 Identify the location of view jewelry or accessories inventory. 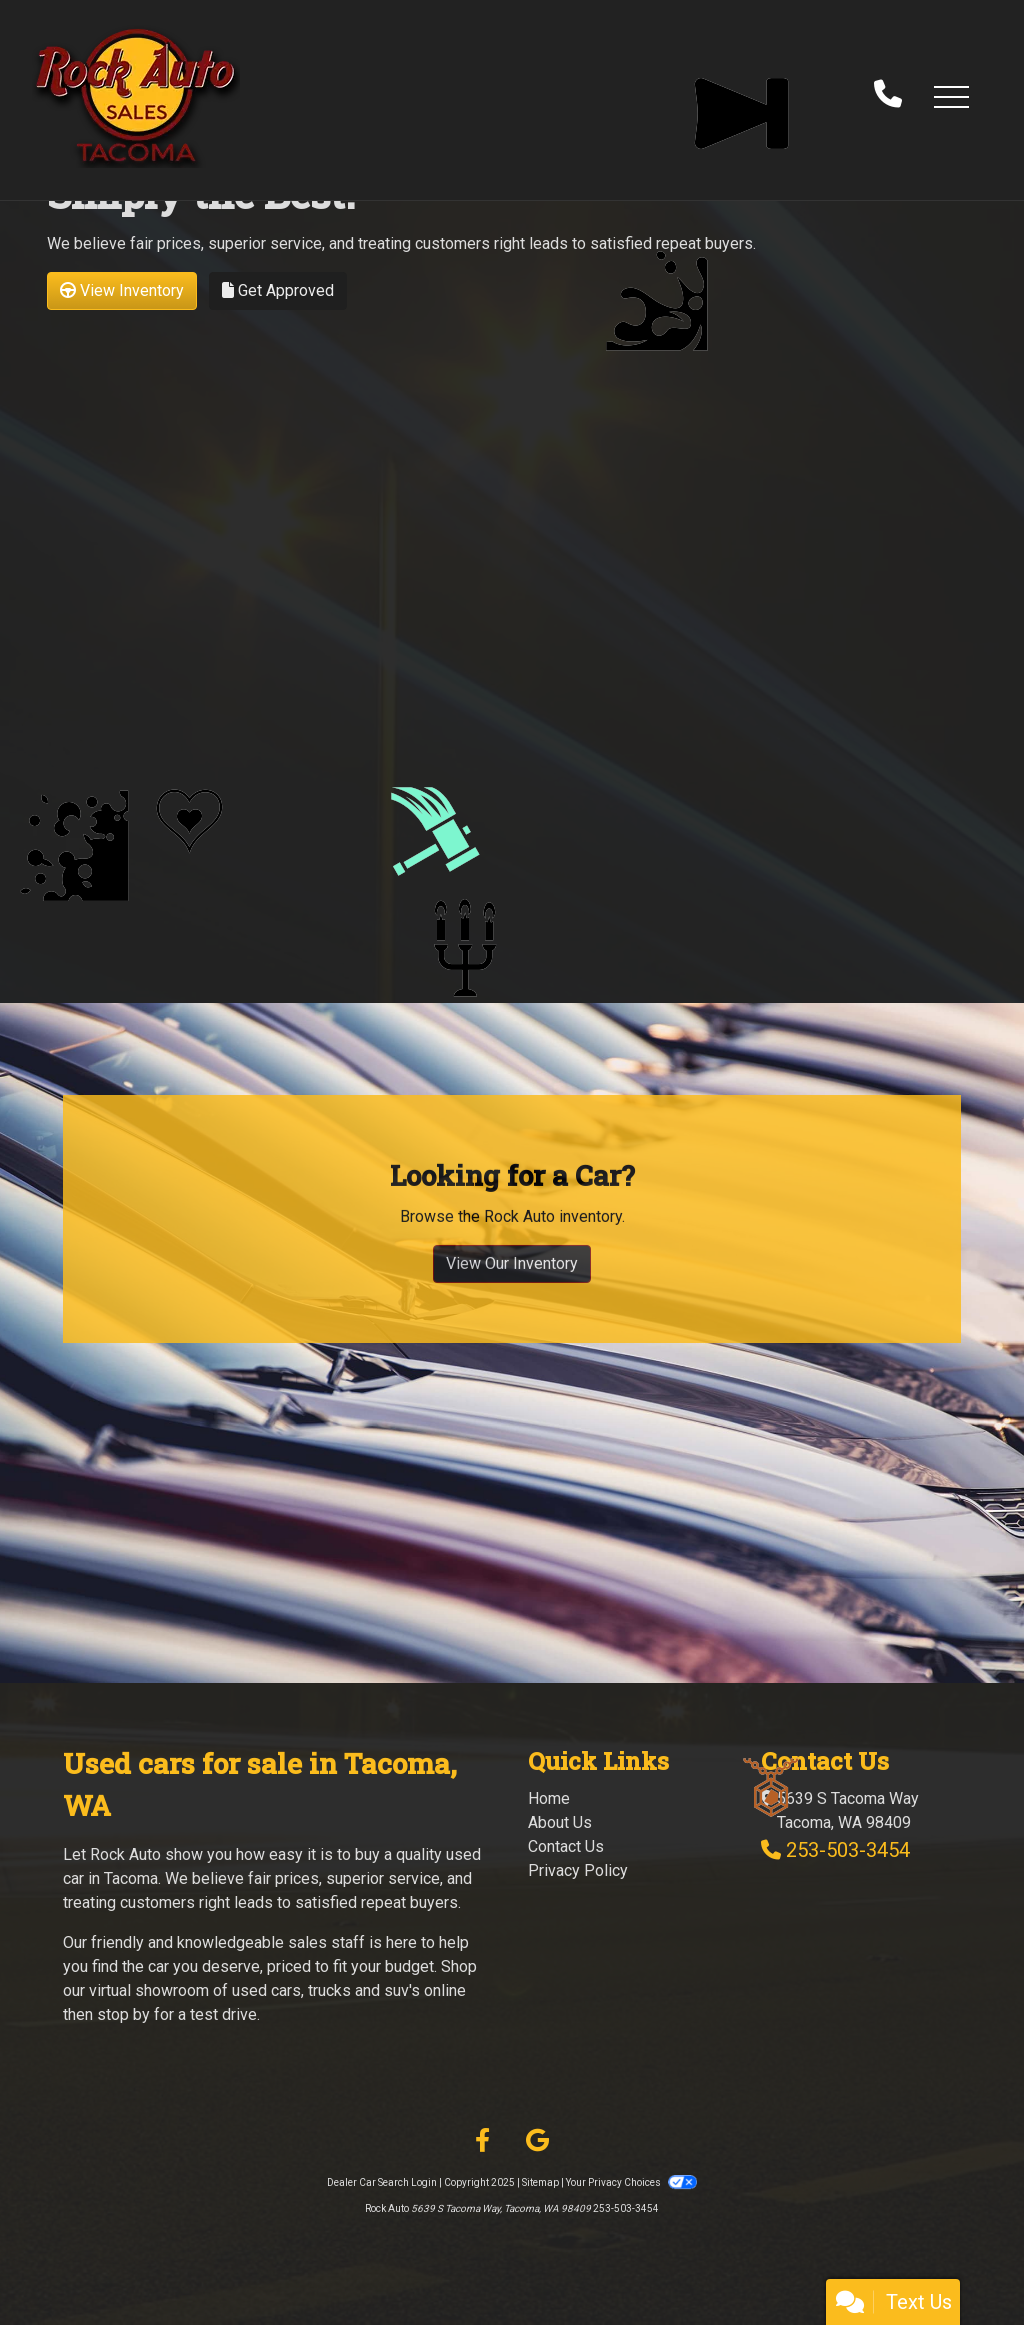
(771, 1787).